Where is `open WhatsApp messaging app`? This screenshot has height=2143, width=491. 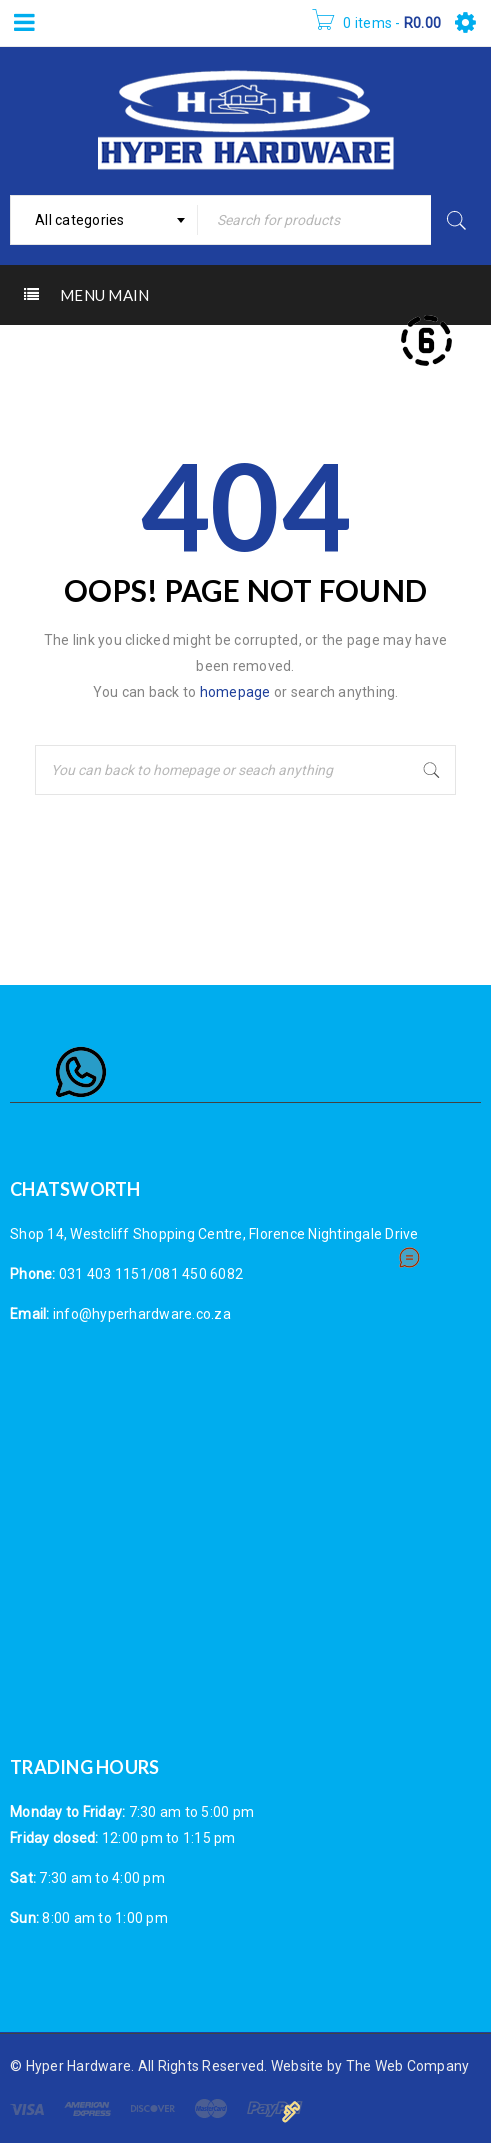 open WhatsApp messaging app is located at coordinates (81, 1072).